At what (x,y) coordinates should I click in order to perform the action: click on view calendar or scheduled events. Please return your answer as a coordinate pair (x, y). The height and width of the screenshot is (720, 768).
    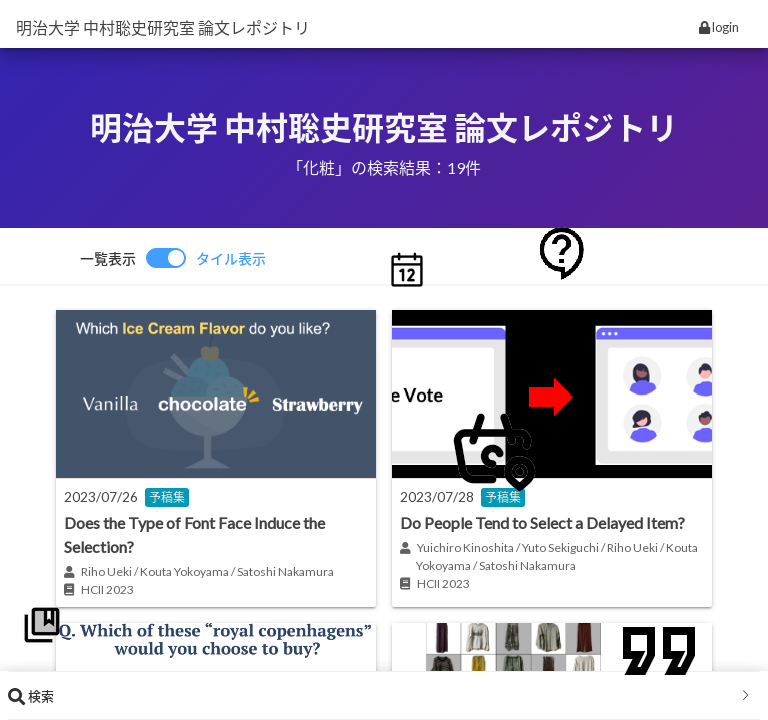
    Looking at the image, I should click on (407, 271).